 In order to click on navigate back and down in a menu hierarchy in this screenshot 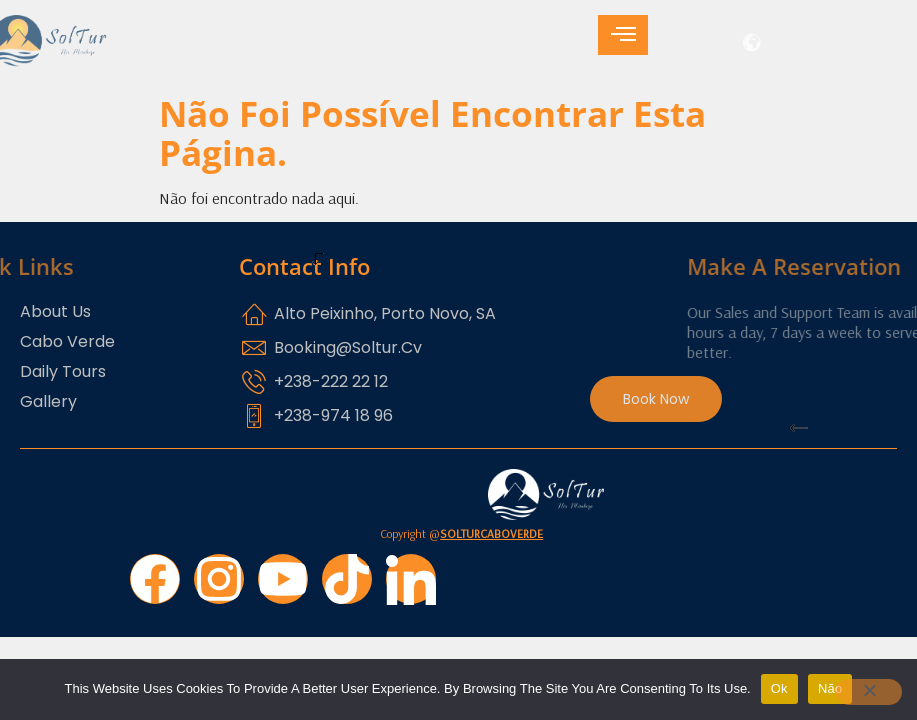, I will do `click(318, 259)`.